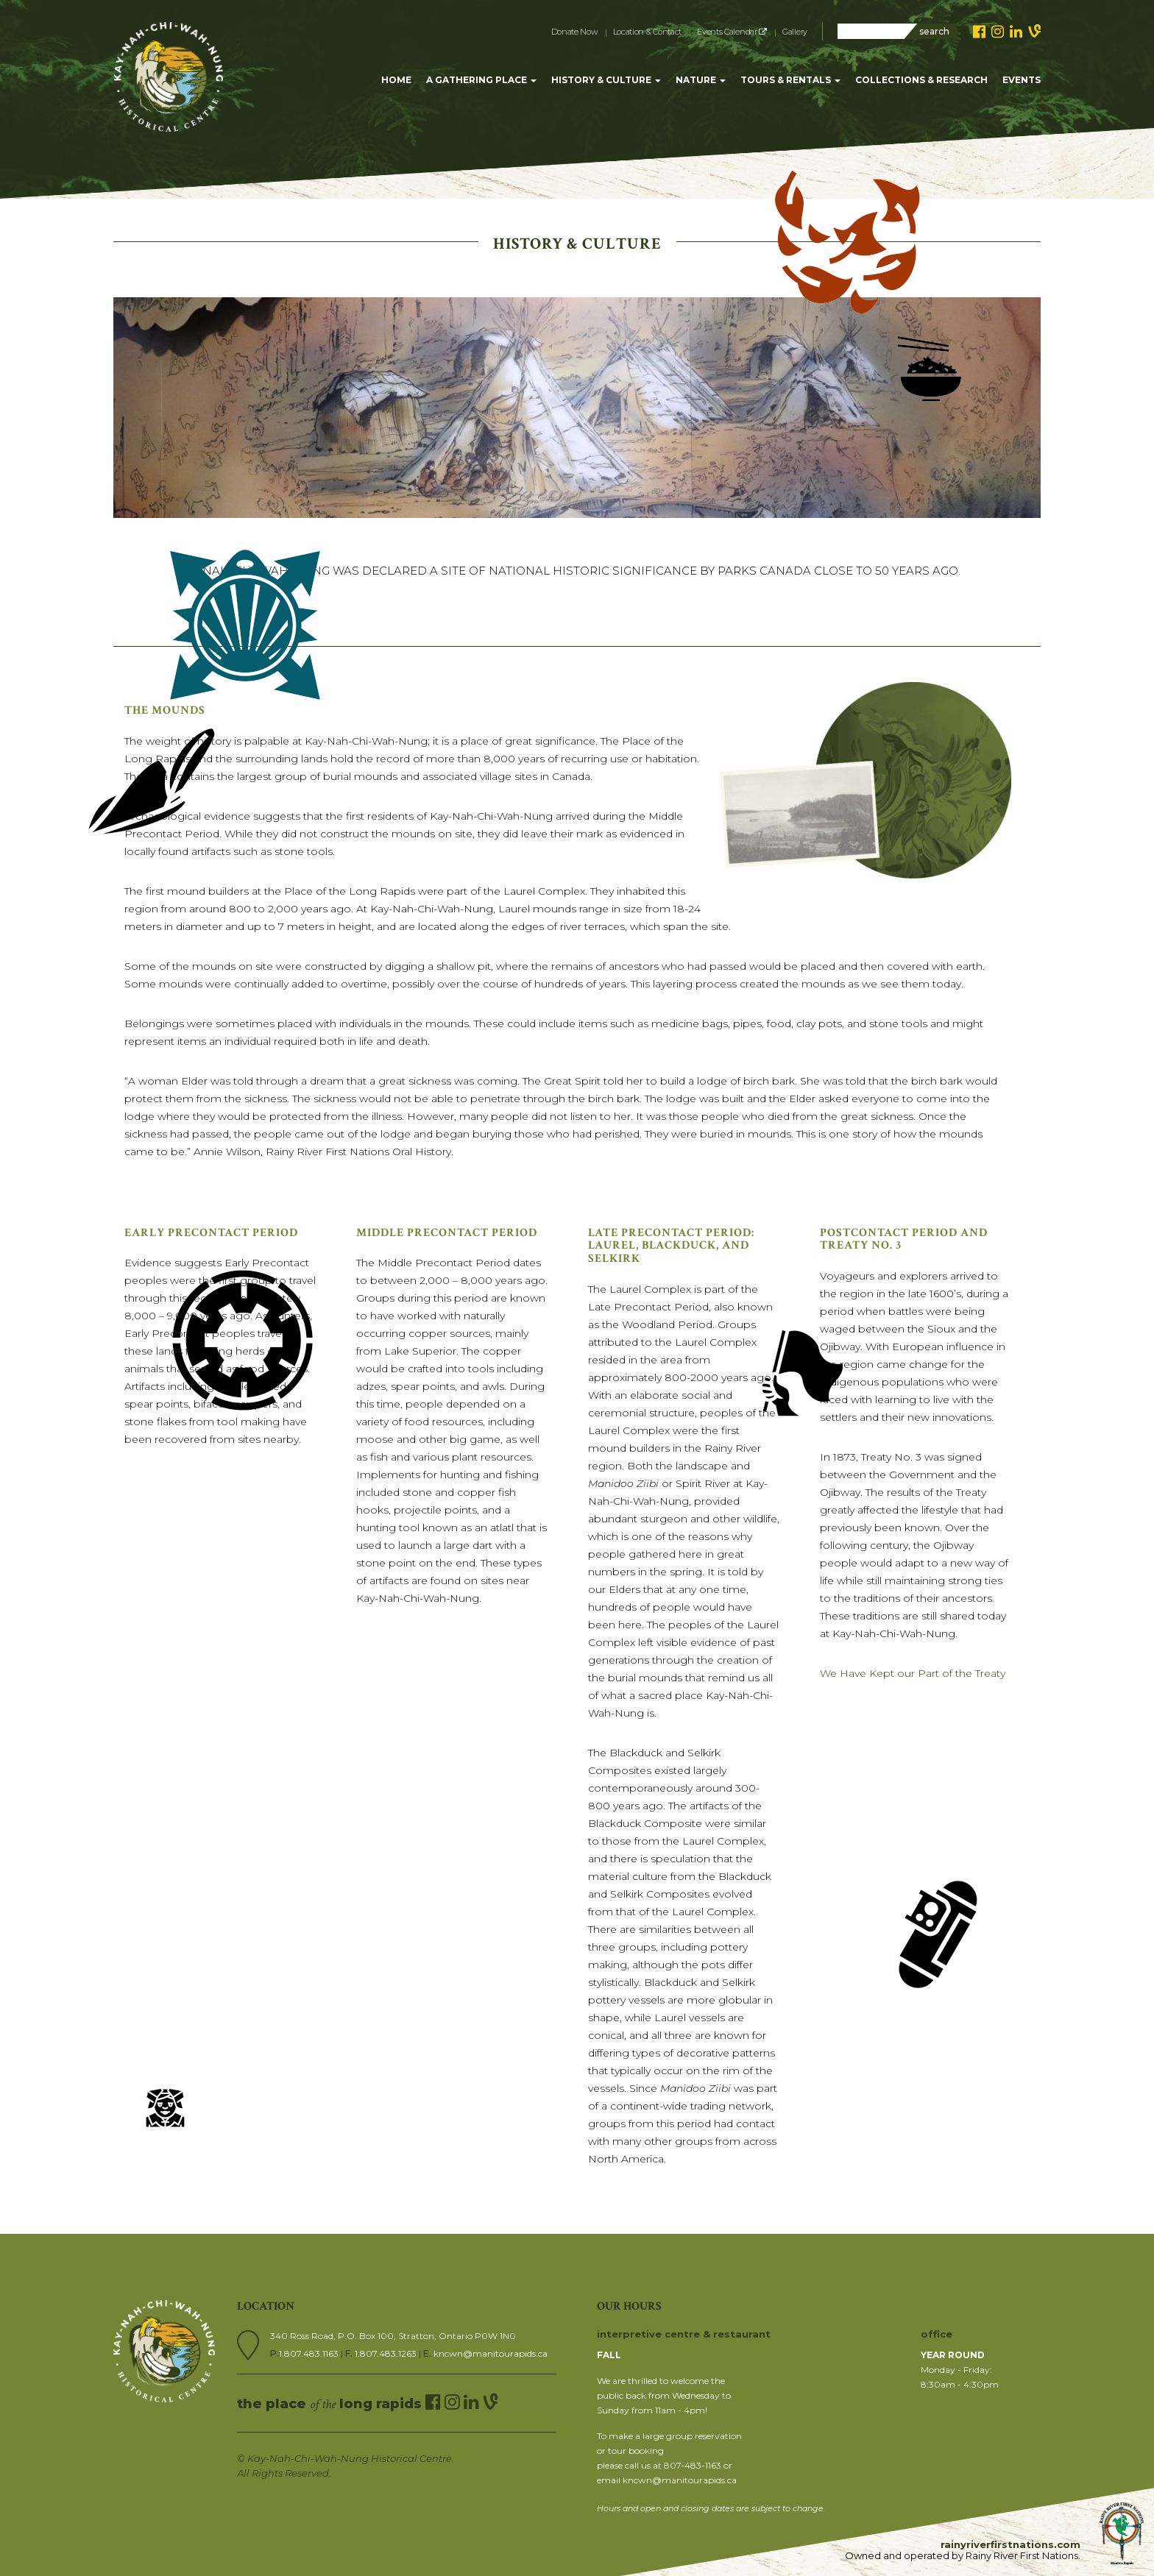  What do you see at coordinates (847, 241) in the screenshot?
I see `nature or environmental category indicator` at bounding box center [847, 241].